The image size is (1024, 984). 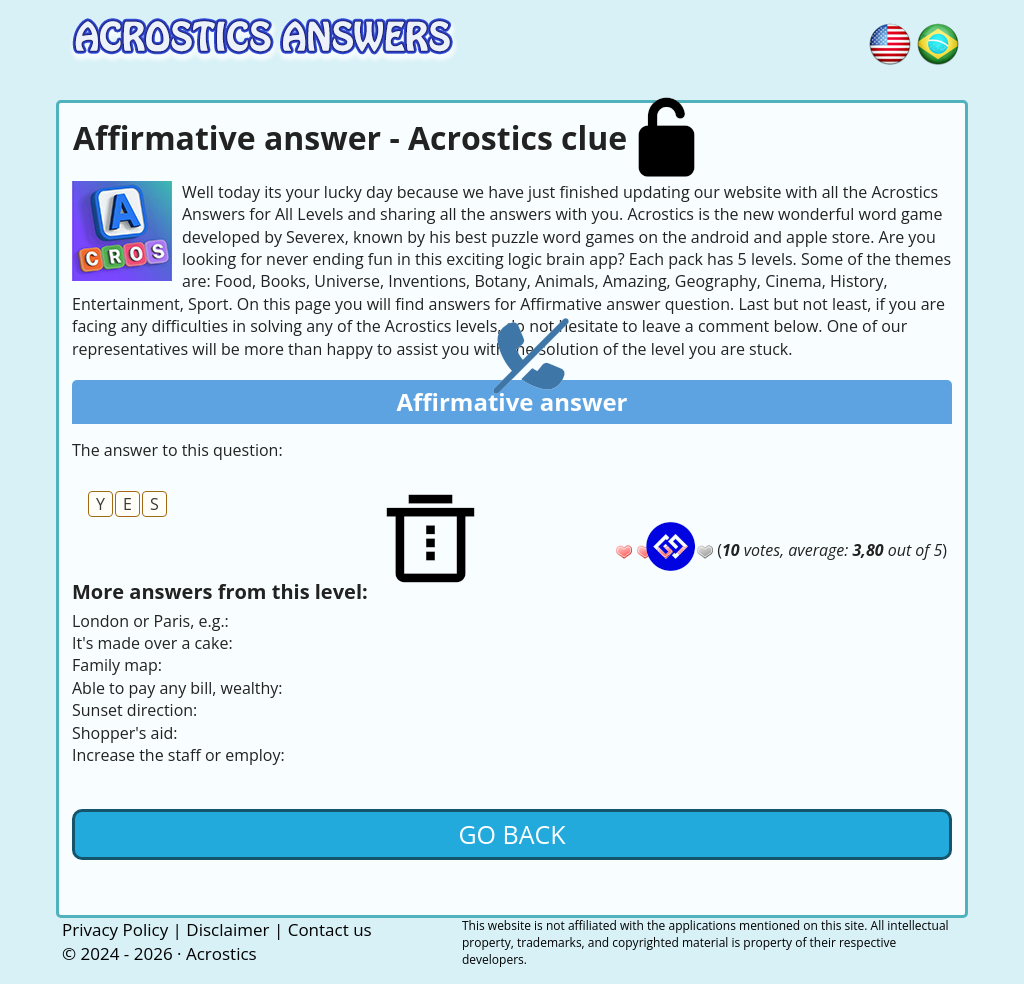 I want to click on end or decline a phone call, so click(x=531, y=356).